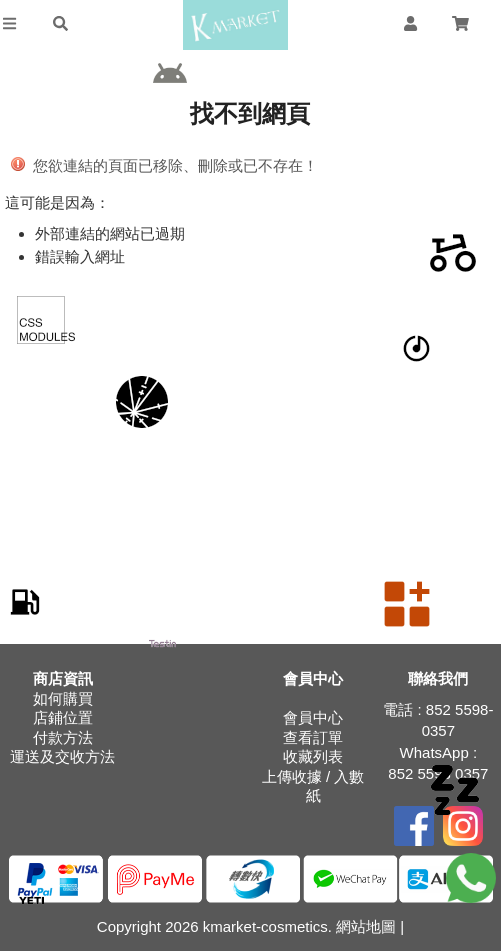 This screenshot has height=951, width=501. What do you see at coordinates (142, 402) in the screenshot?
I see `visit the Ex Ordo website or platform` at bounding box center [142, 402].